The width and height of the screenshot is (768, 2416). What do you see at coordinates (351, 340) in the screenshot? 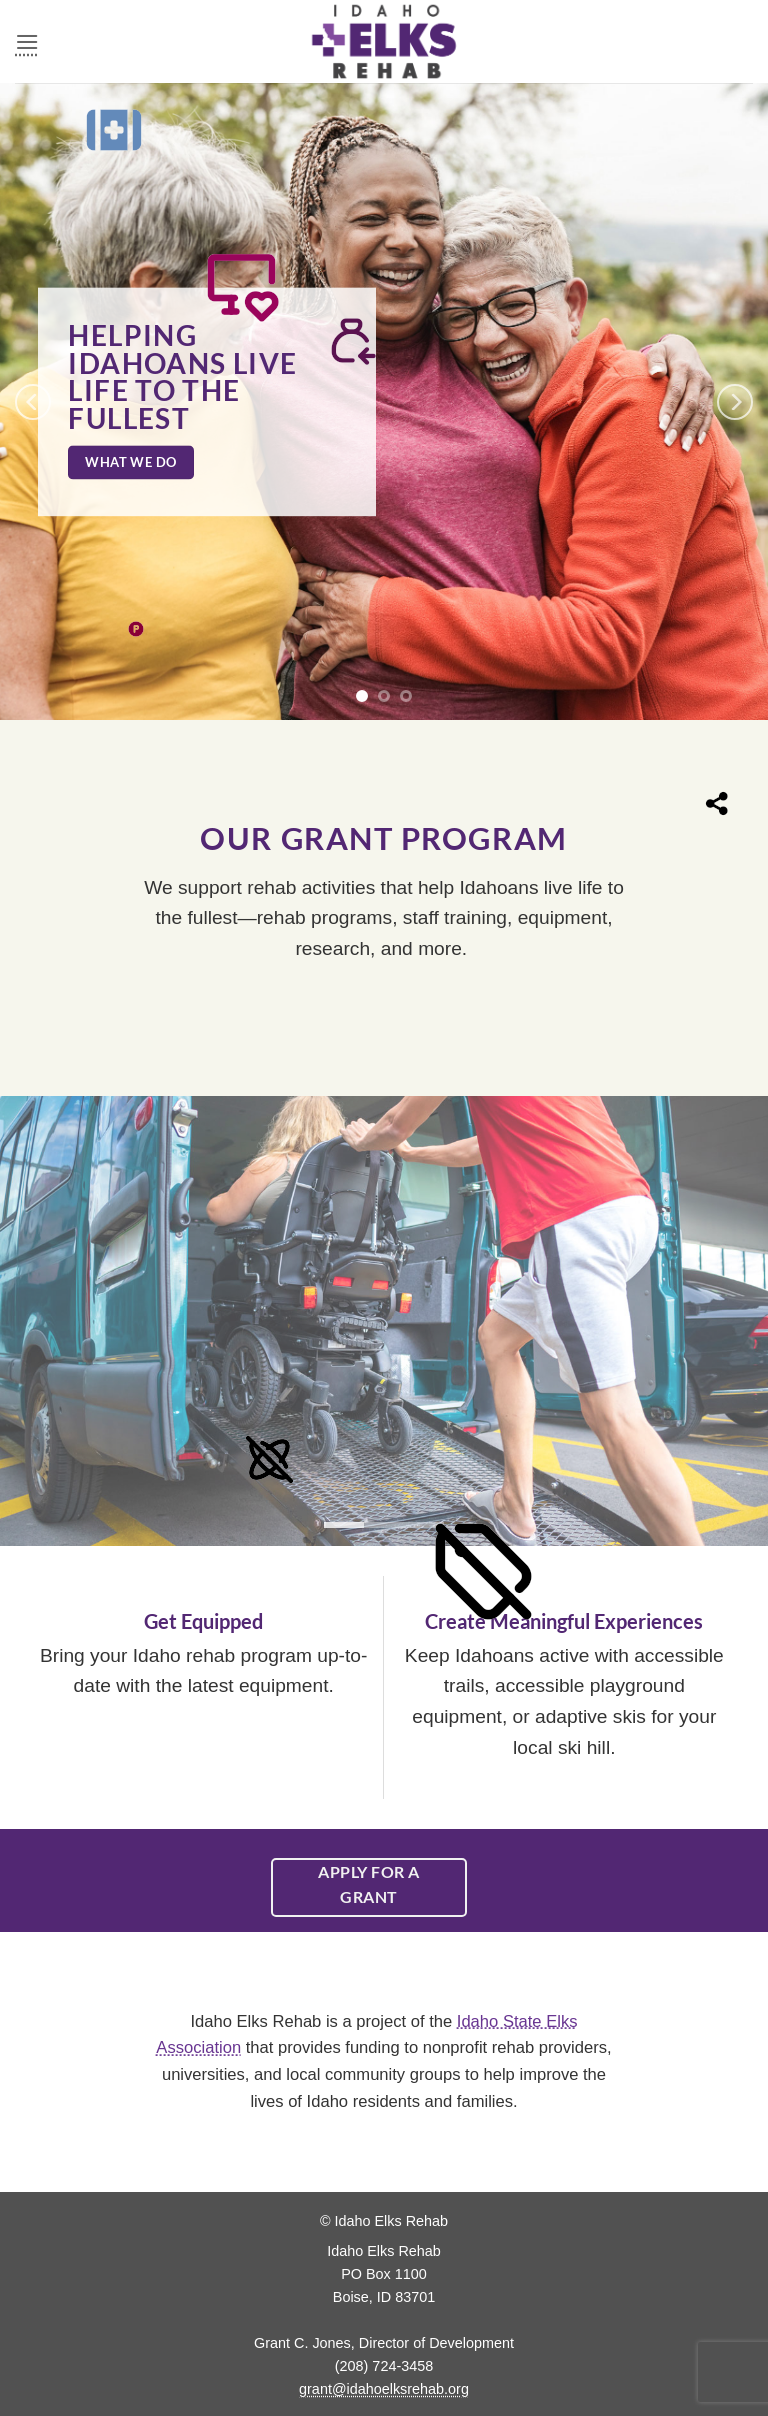
I see `return or refund money` at bounding box center [351, 340].